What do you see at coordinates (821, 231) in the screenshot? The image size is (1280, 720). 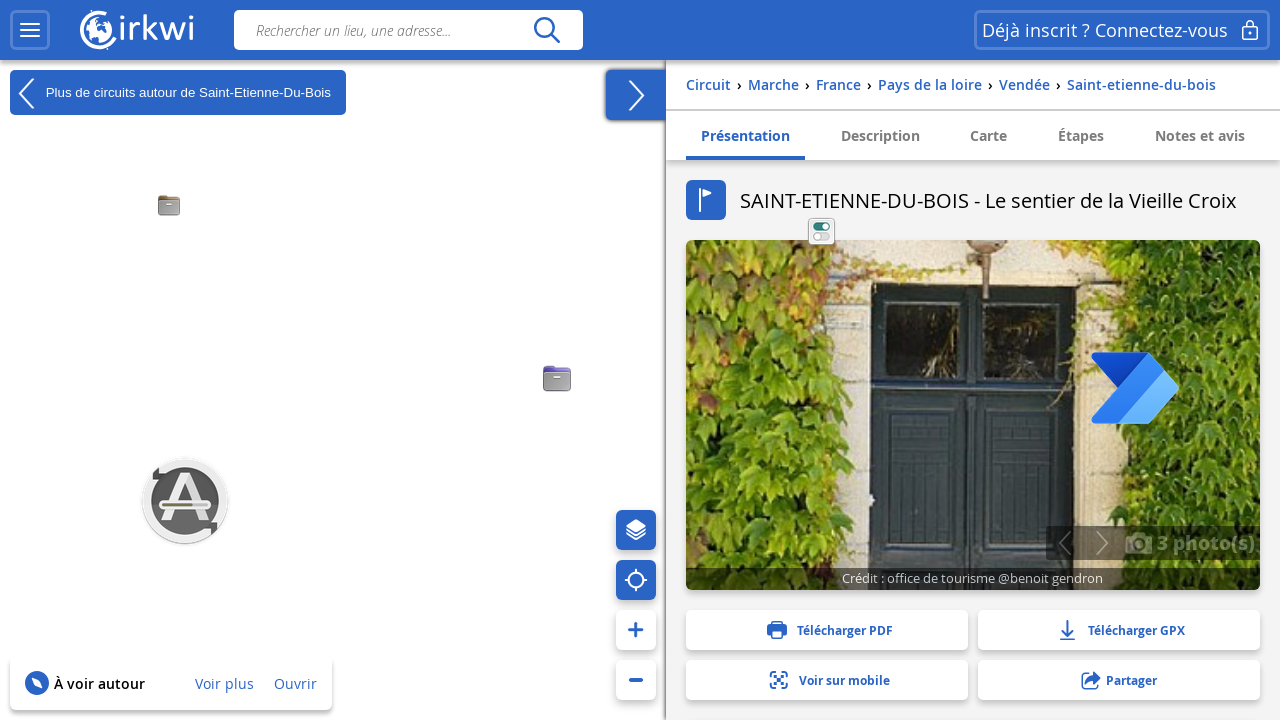 I see `open system tweaks or settings customization` at bounding box center [821, 231].